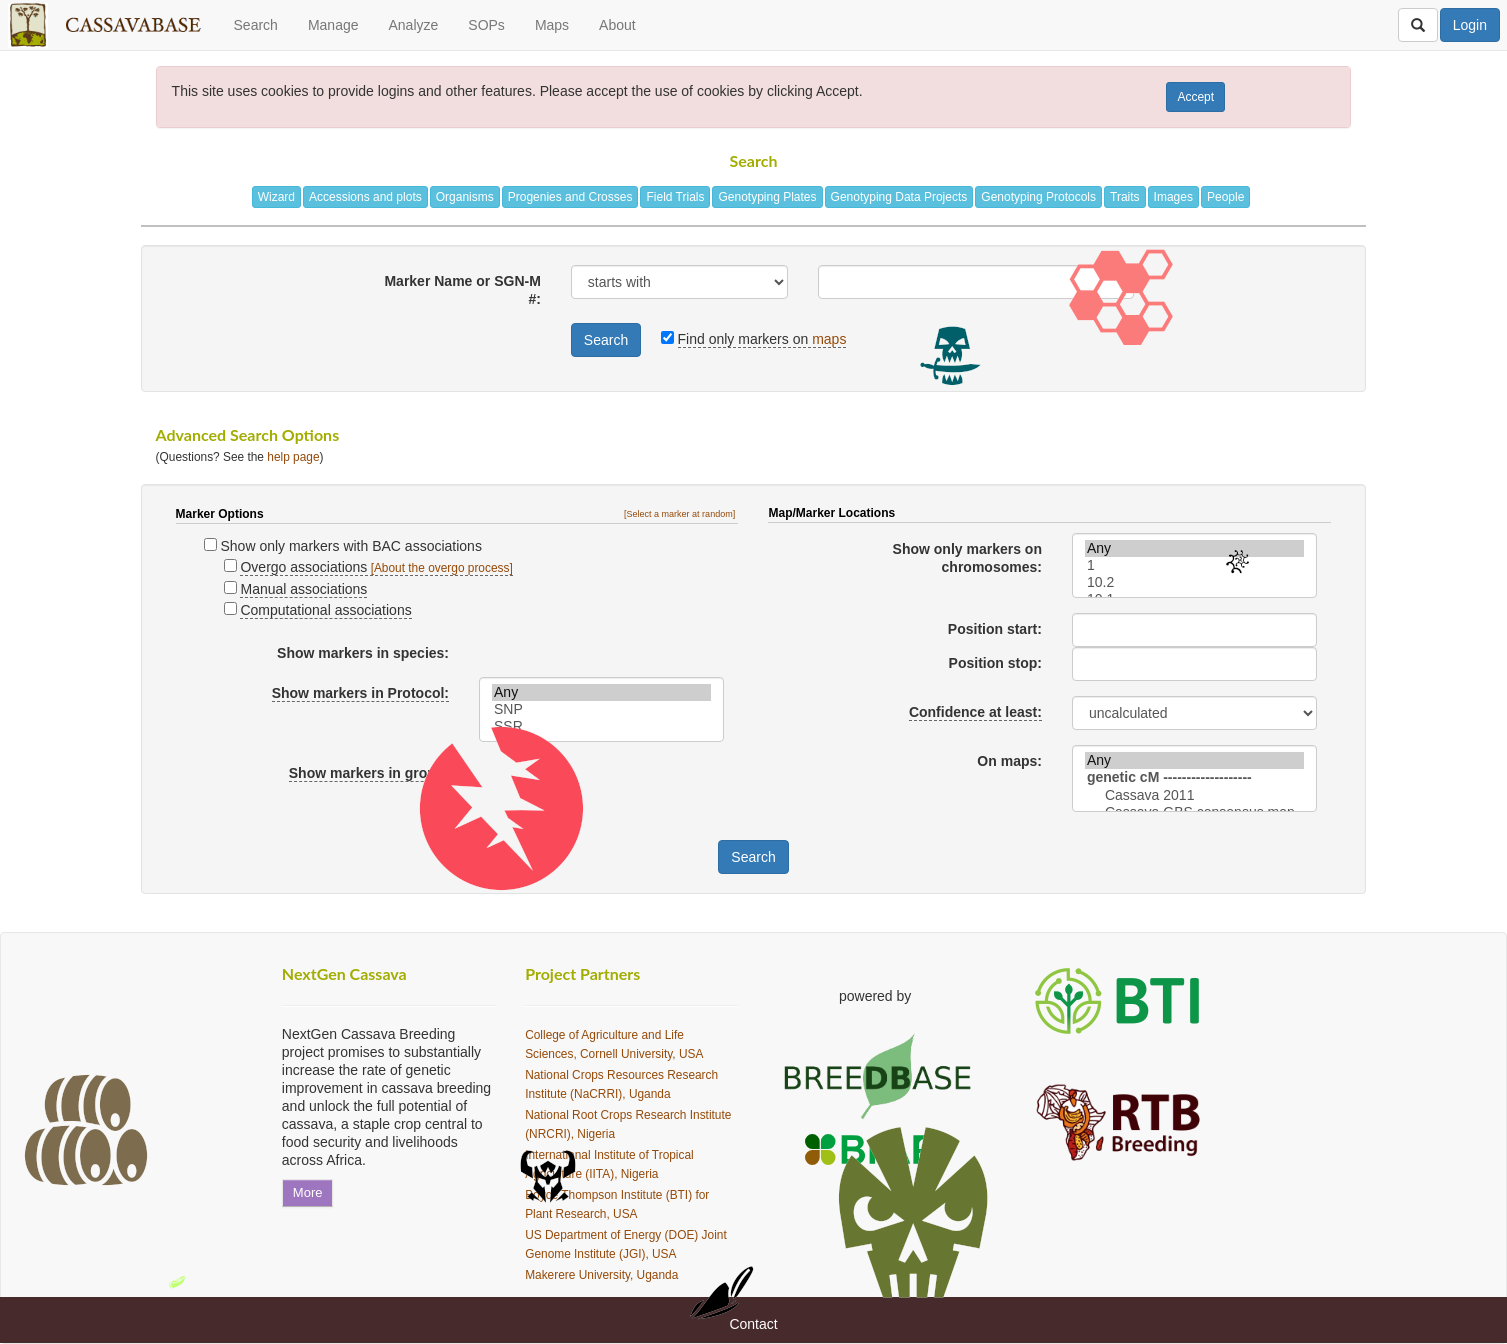  What do you see at coordinates (721, 1294) in the screenshot?
I see `select archer or ranger character class` at bounding box center [721, 1294].